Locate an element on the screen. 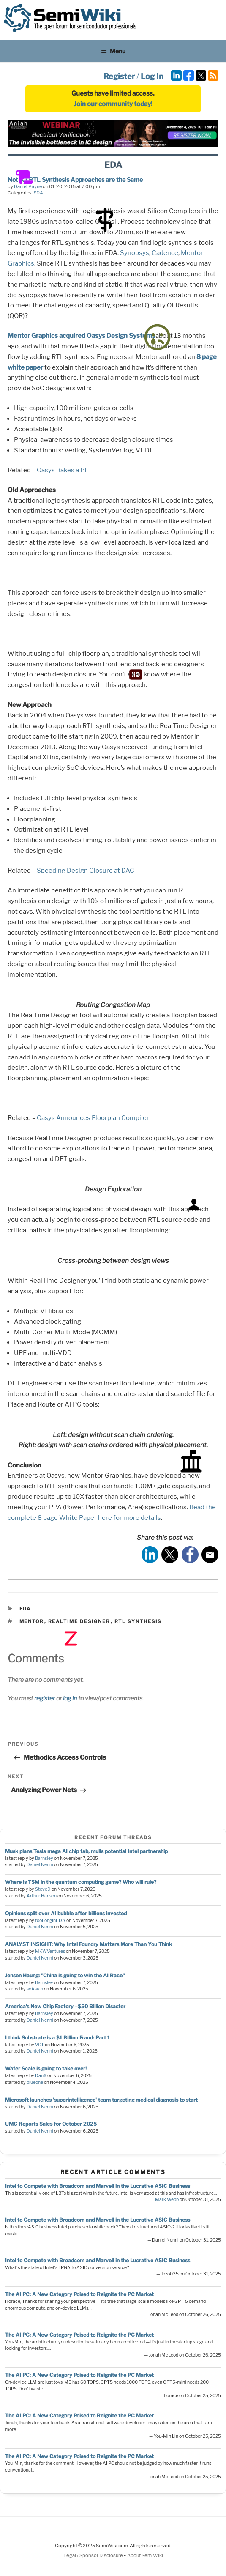 The image size is (226, 2576). indicates high definition video quality is located at coordinates (136, 674).